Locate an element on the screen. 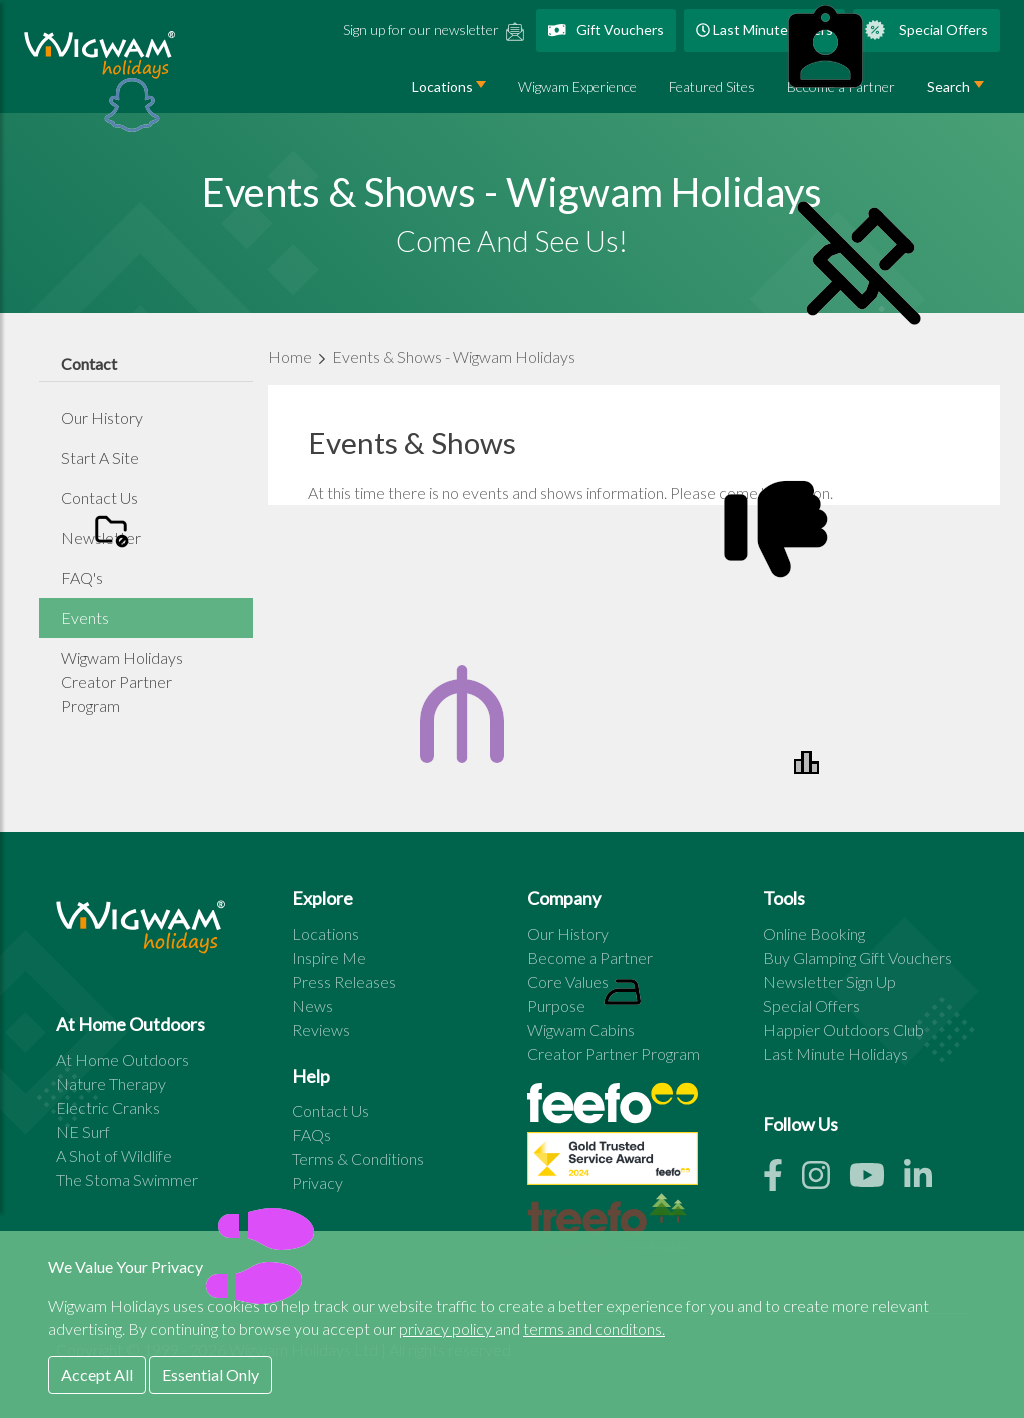 Image resolution: width=1024 pixels, height=1418 pixels. view ironing or garment care instructions is located at coordinates (623, 992).